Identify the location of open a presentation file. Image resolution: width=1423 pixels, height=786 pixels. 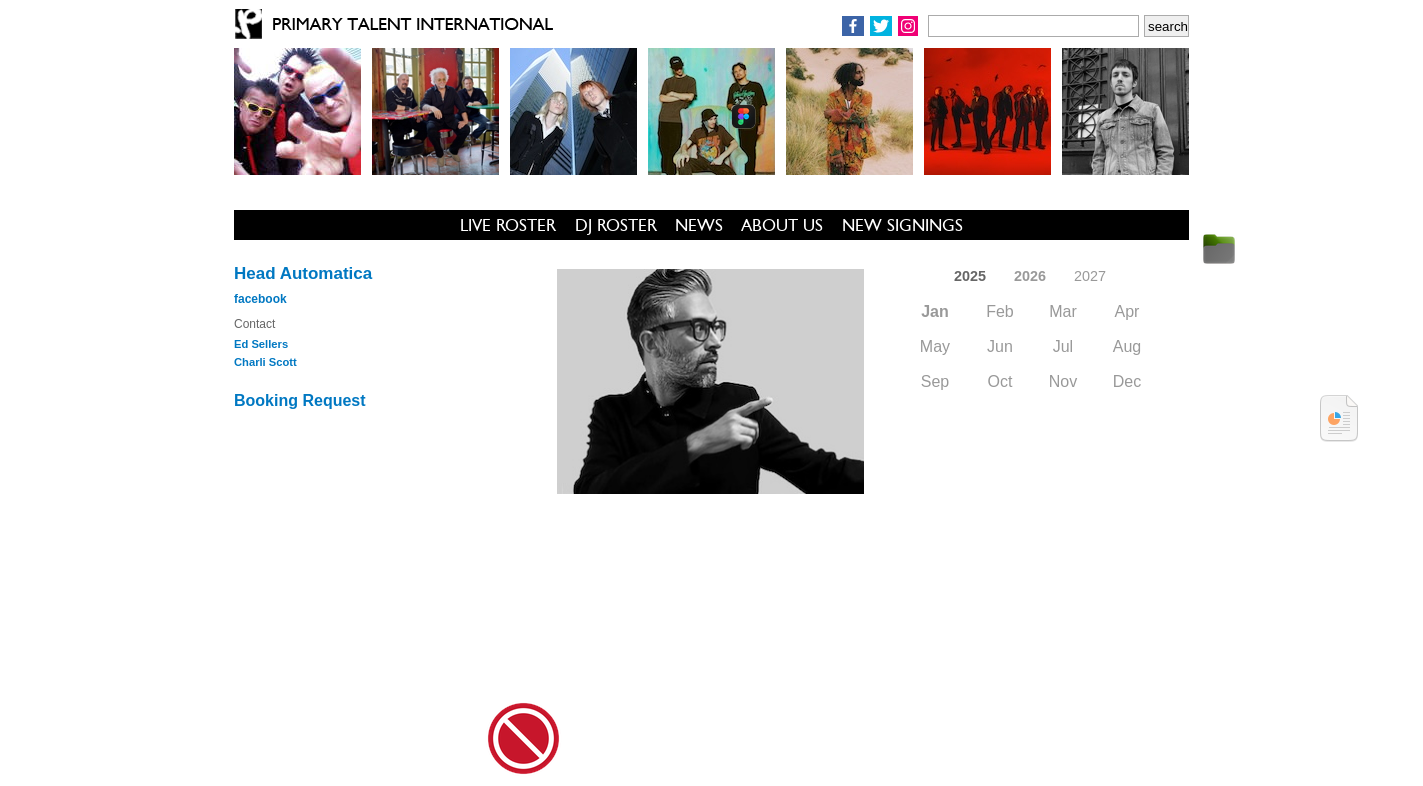
(1339, 418).